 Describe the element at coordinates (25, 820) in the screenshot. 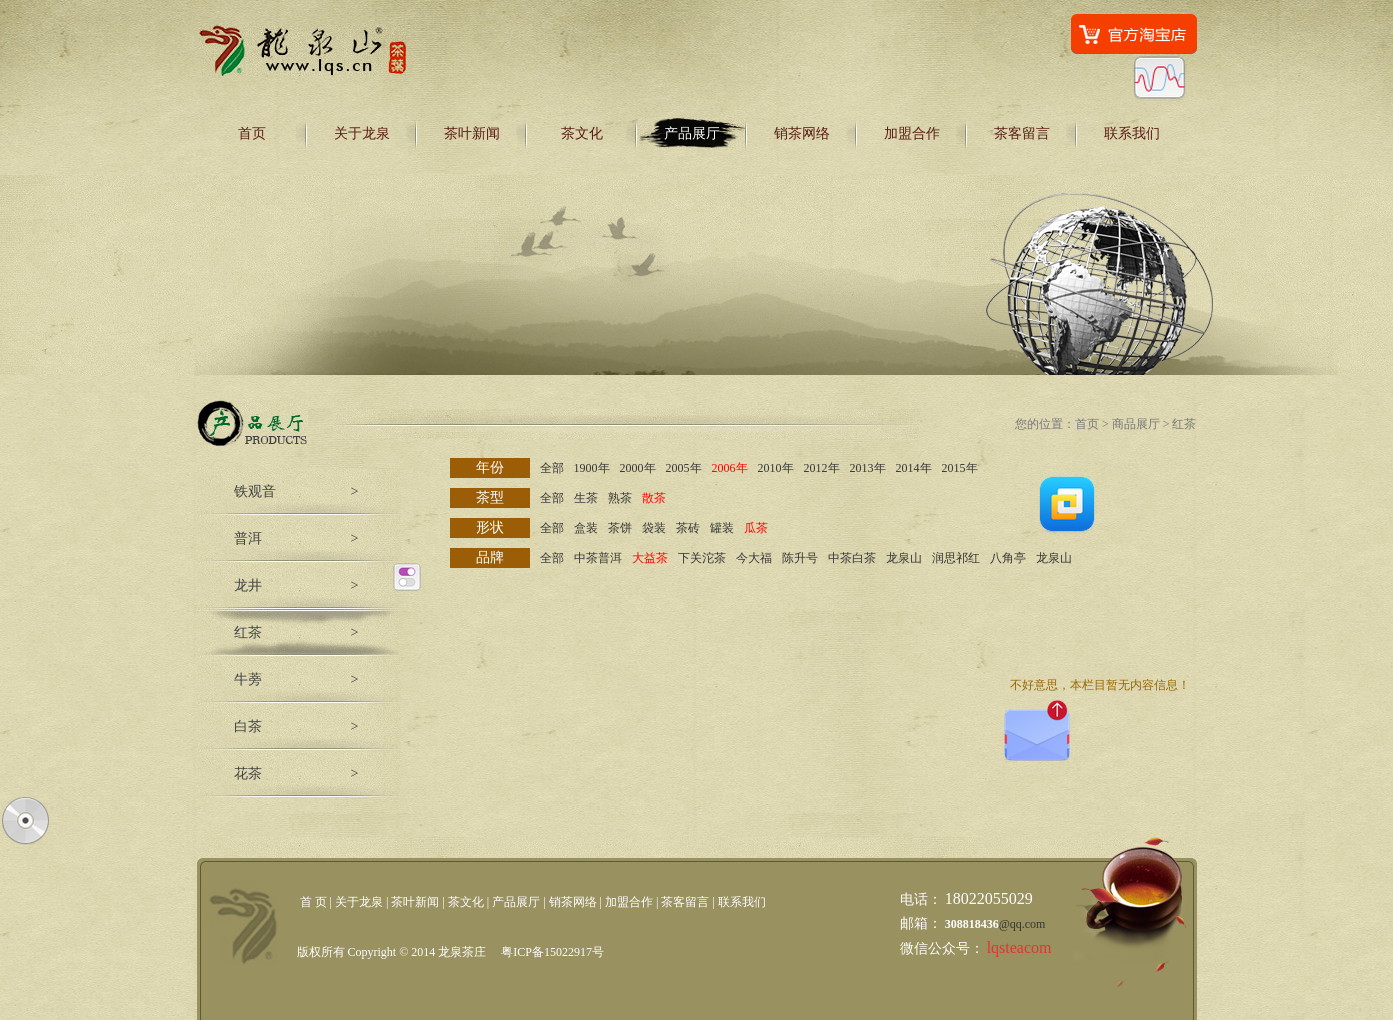

I see `indicates a DVD+R disc drive or media` at that location.